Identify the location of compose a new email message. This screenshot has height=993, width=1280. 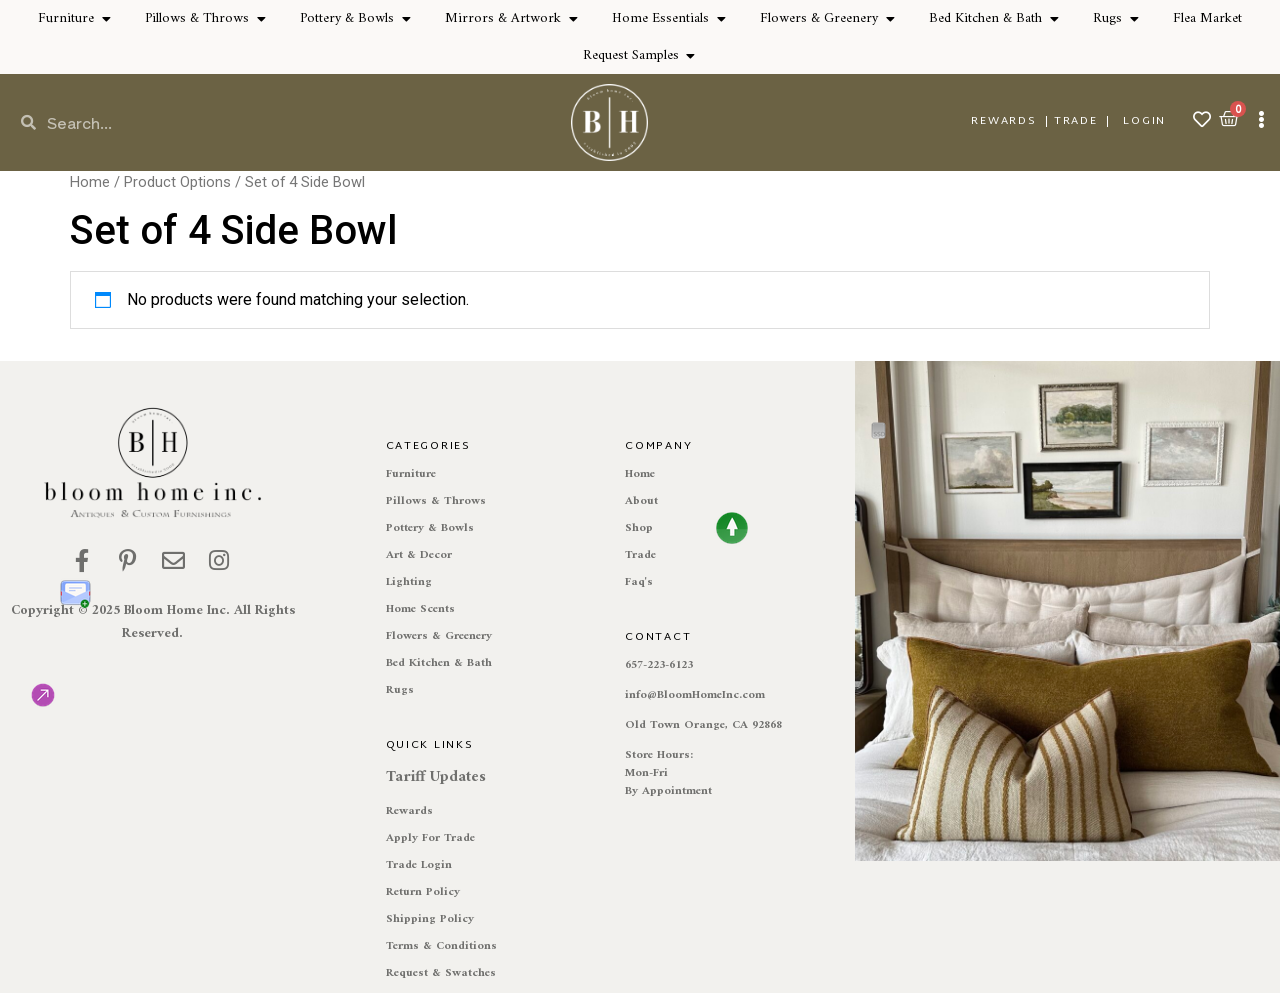
(75, 592).